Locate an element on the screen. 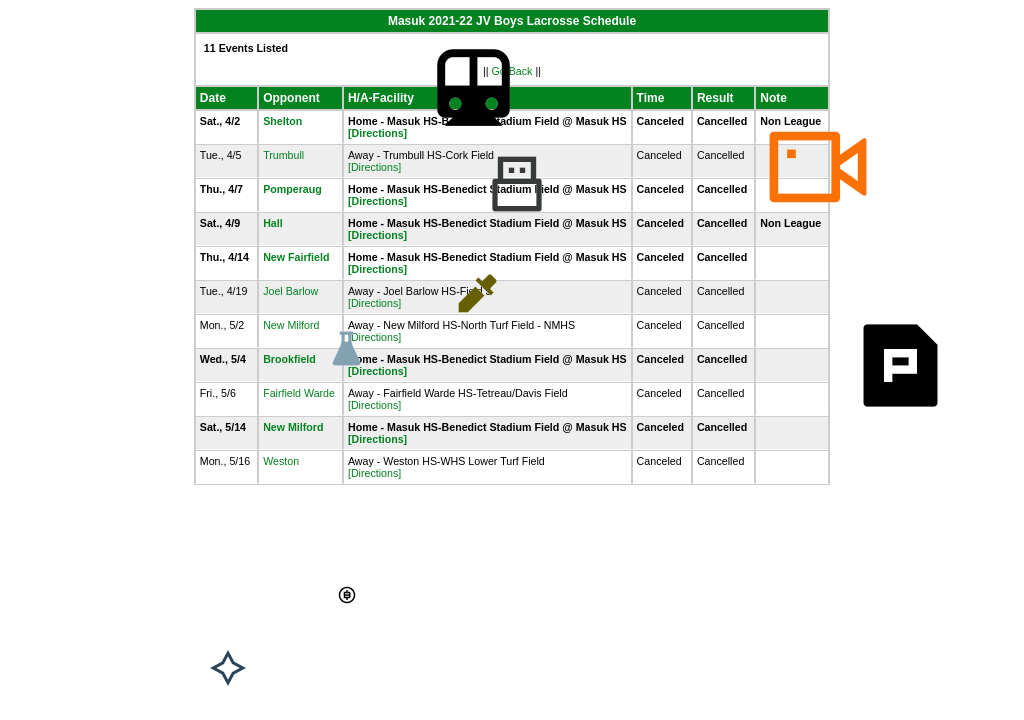 The height and width of the screenshot is (720, 1024). open a PowerPoint presentation file is located at coordinates (900, 365).